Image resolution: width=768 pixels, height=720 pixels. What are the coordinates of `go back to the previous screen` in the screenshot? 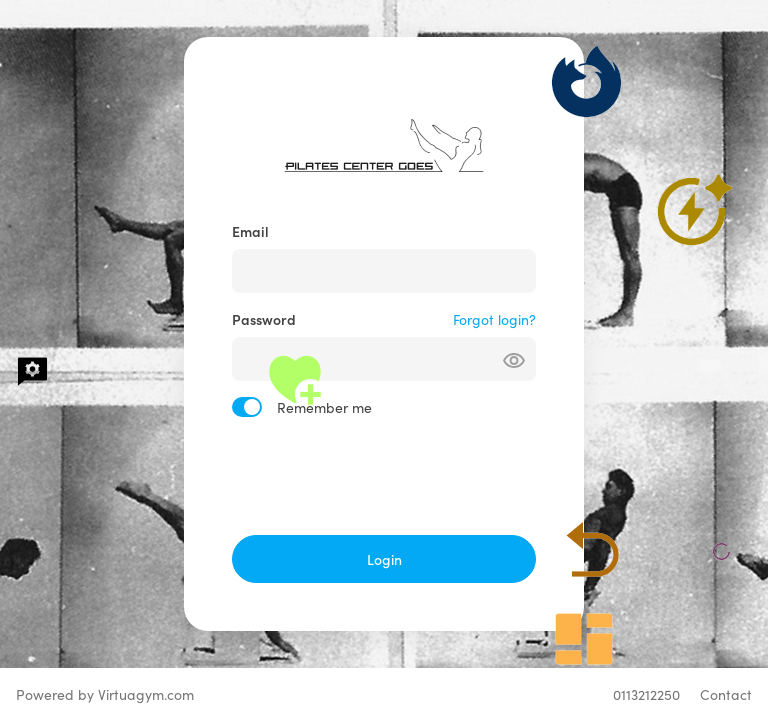 It's located at (594, 552).